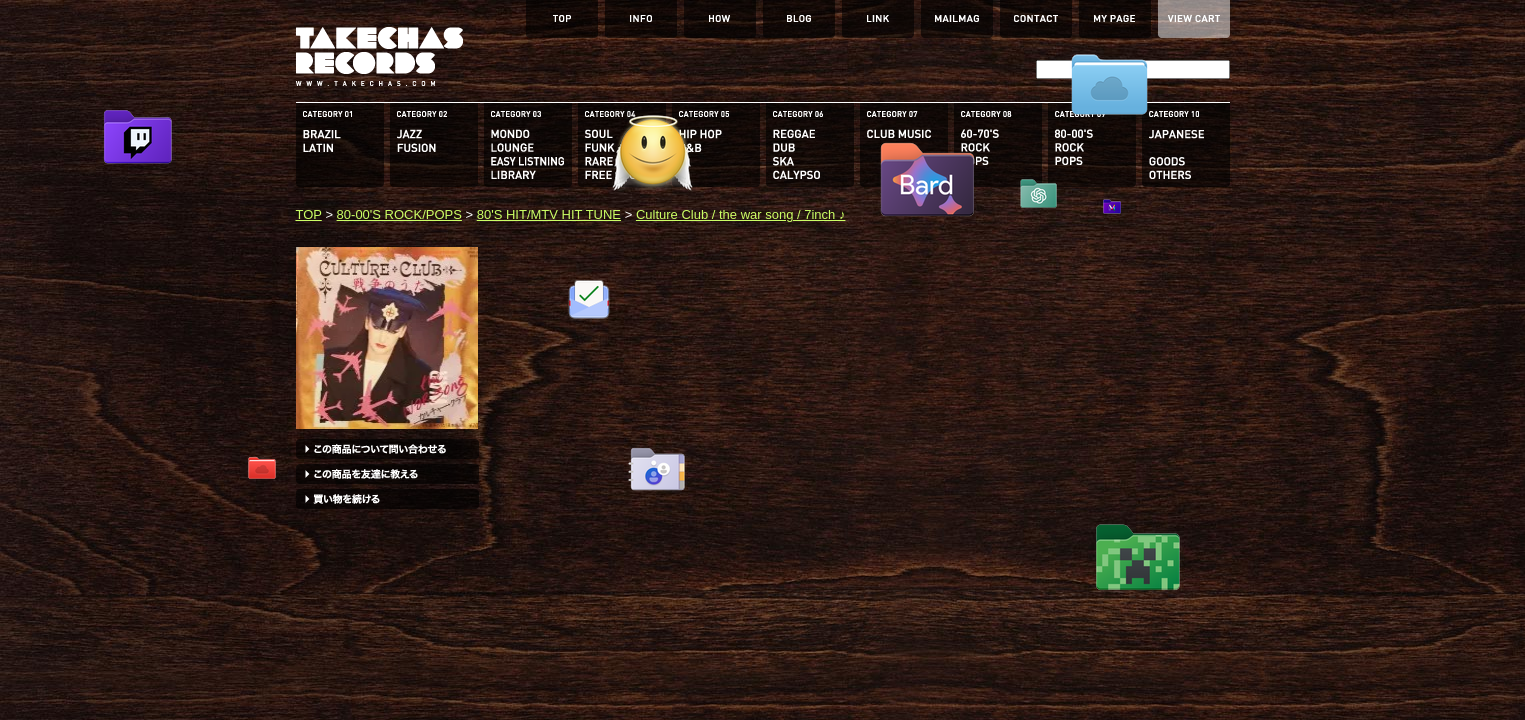 This screenshot has height=720, width=1525. Describe the element at coordinates (1137, 559) in the screenshot. I see `open minecraft game files folder` at that location.